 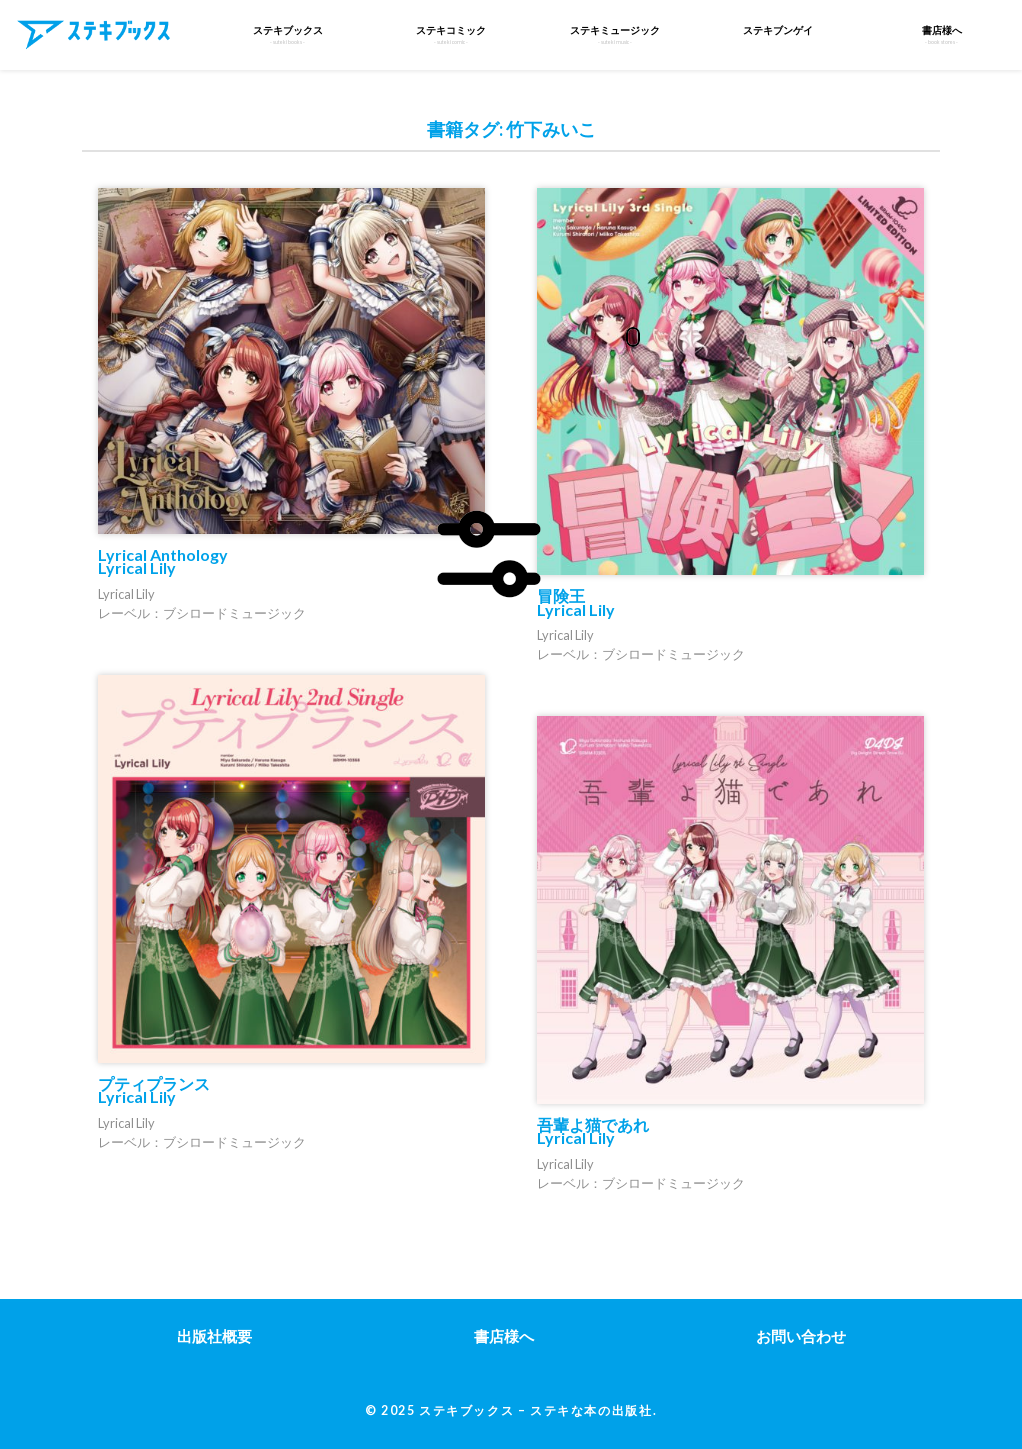 I want to click on adjust settings or preferences, so click(x=489, y=554).